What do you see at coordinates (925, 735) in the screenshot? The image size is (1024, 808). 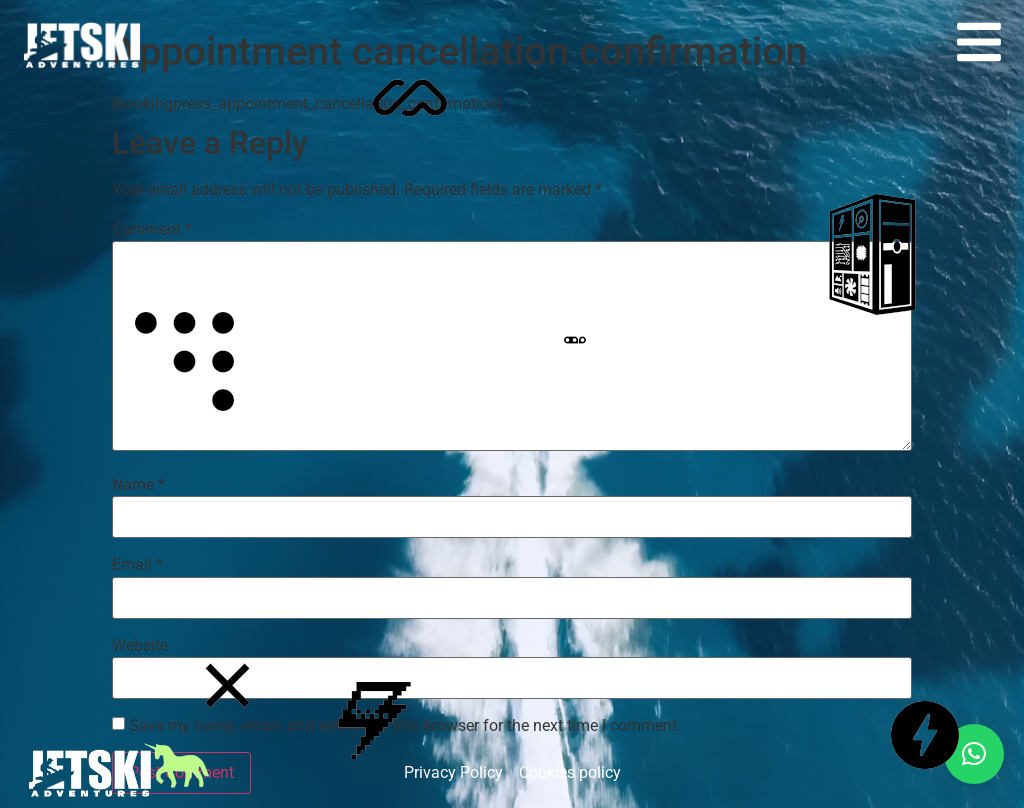 I see `AMP (Accelerated Mobile Pages) logo` at bounding box center [925, 735].